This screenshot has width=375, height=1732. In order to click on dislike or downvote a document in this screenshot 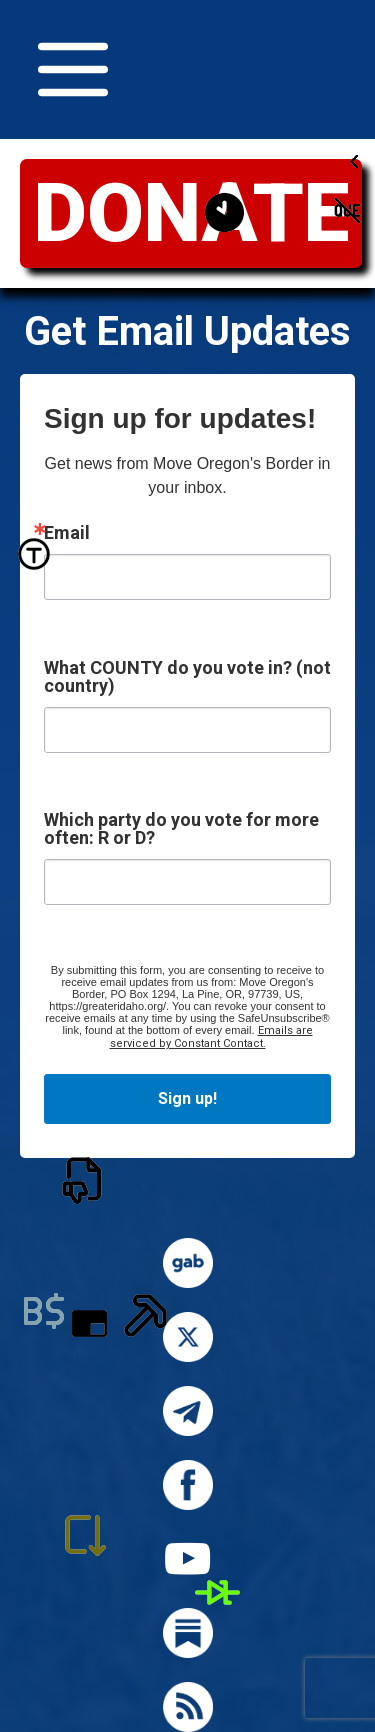, I will do `click(84, 1179)`.